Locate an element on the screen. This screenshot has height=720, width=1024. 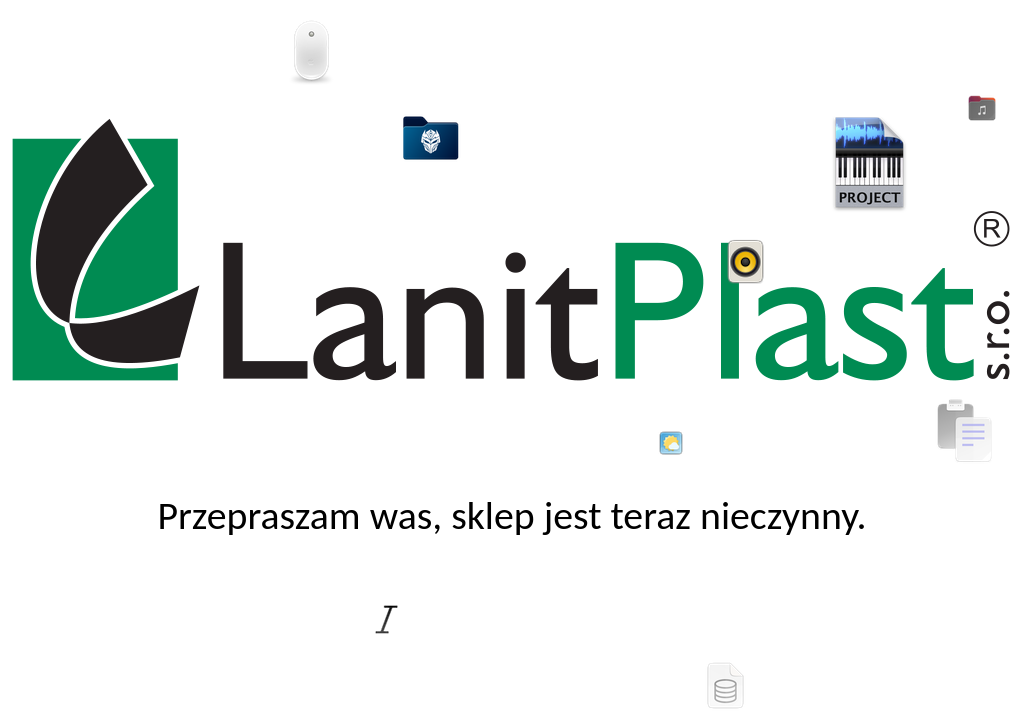
open a Logic Pro or GarageBand project file is located at coordinates (869, 164).